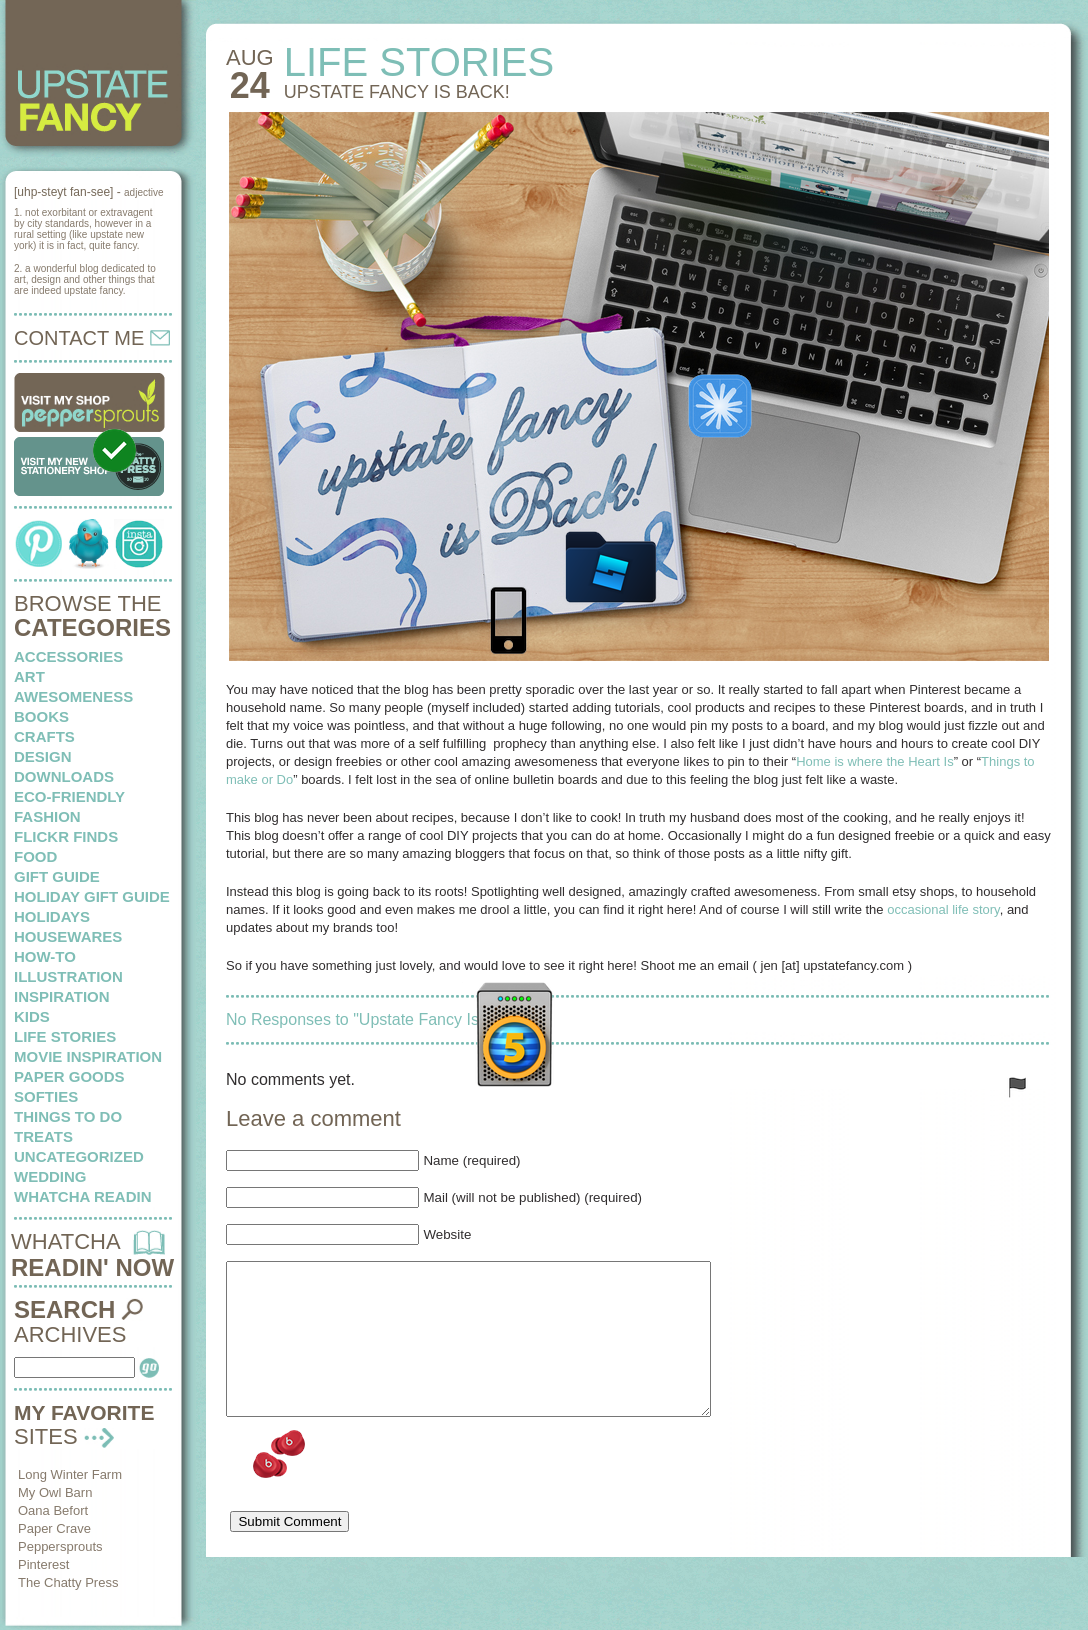 This screenshot has width=1088, height=1630. Describe the element at coordinates (1017, 1087) in the screenshot. I see `view flagged emails` at that location.